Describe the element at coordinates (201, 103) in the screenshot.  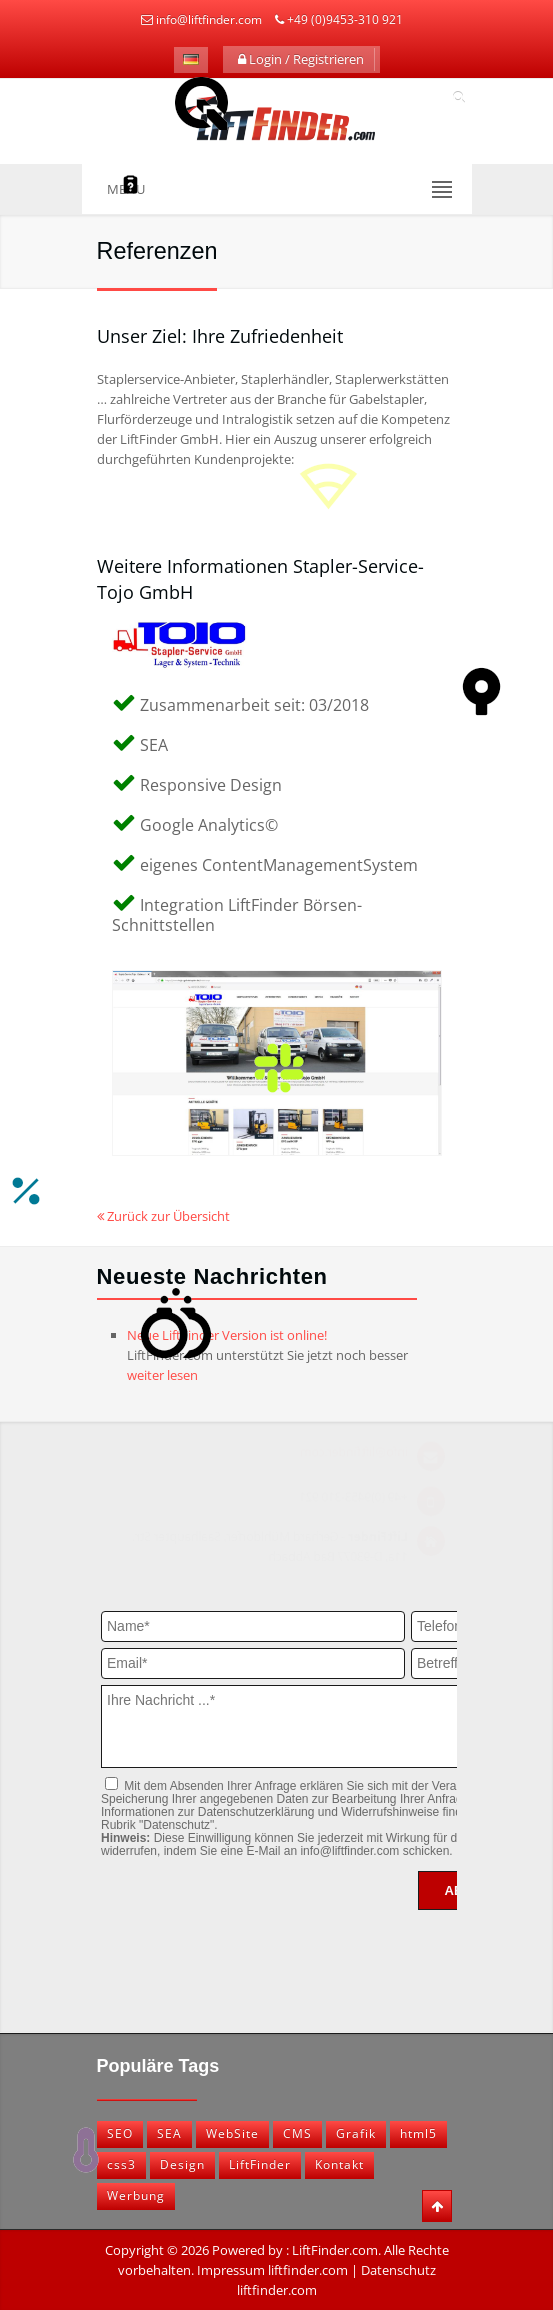
I see `open QGIS geographic information system application` at that location.